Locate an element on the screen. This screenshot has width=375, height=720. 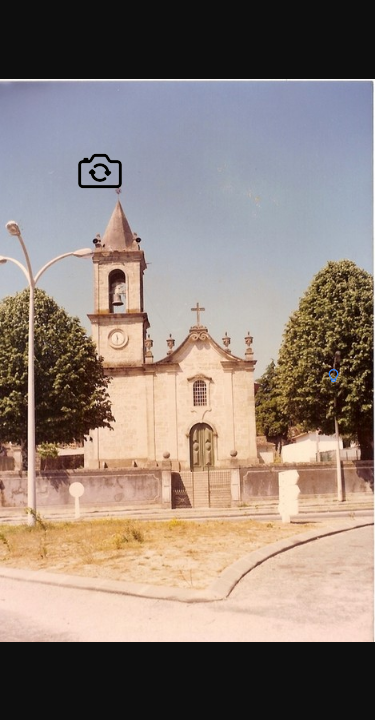
access tips or suggestions is located at coordinates (333, 375).